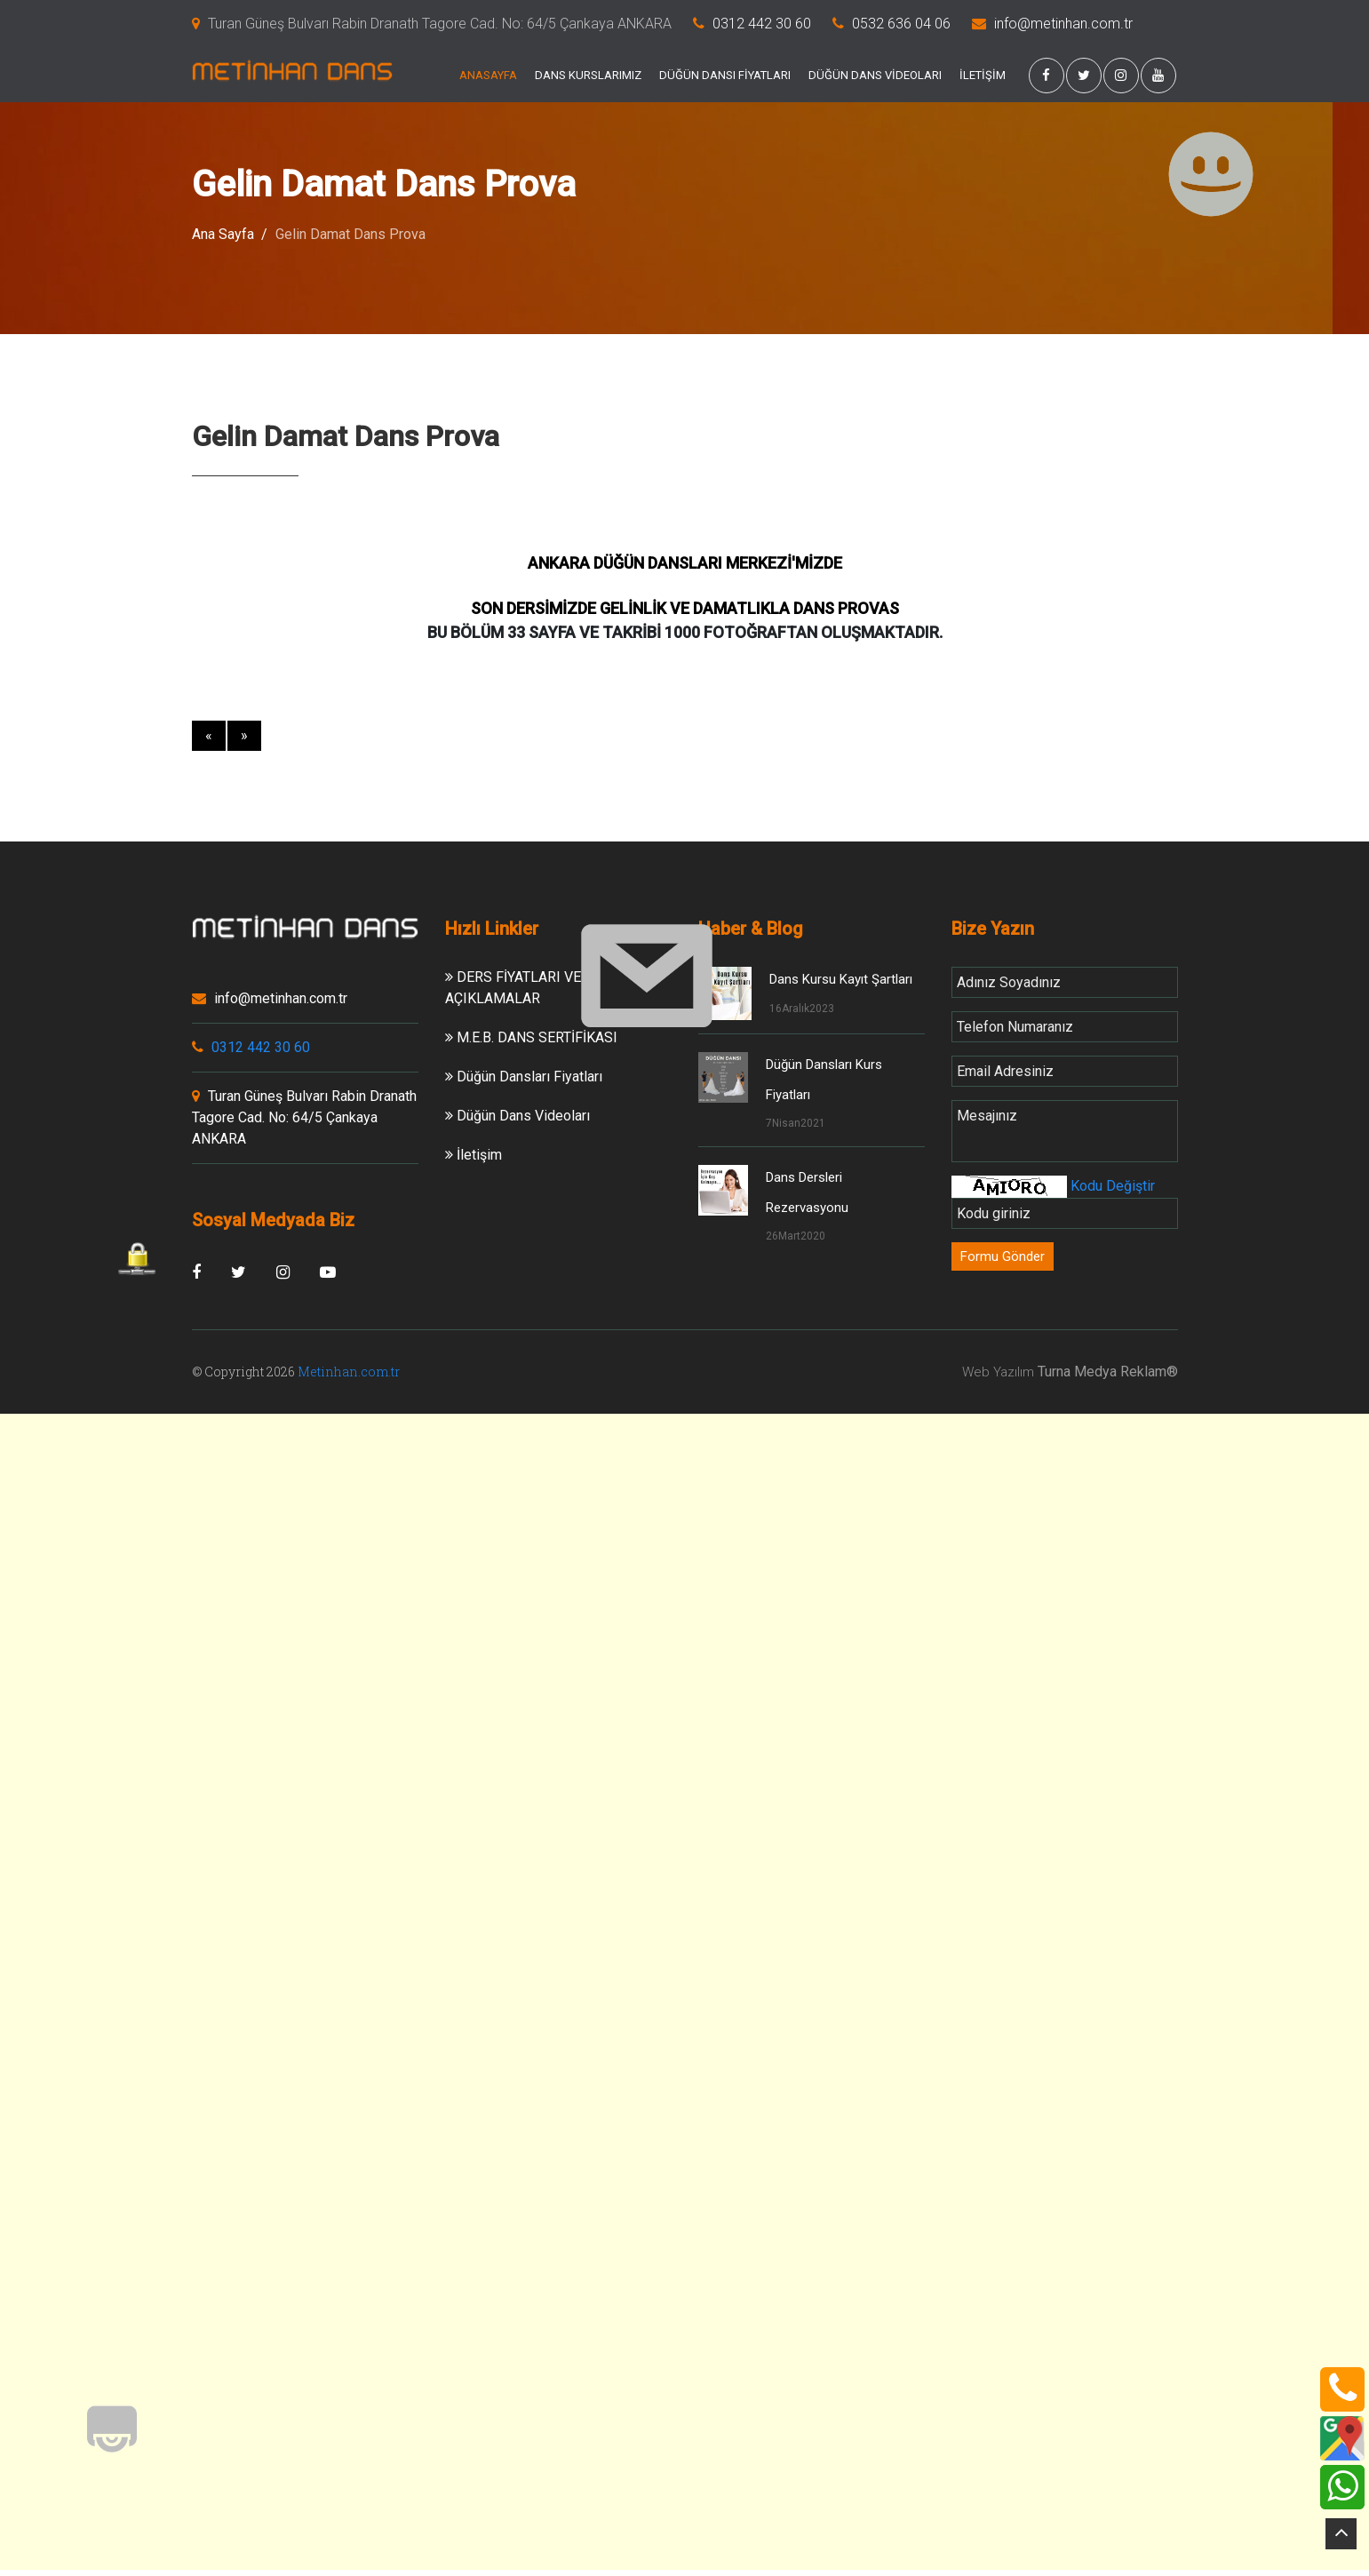 Image resolution: width=1369 pixels, height=2576 pixels. What do you see at coordinates (647, 971) in the screenshot?
I see `indicates unread email in your inbox` at bounding box center [647, 971].